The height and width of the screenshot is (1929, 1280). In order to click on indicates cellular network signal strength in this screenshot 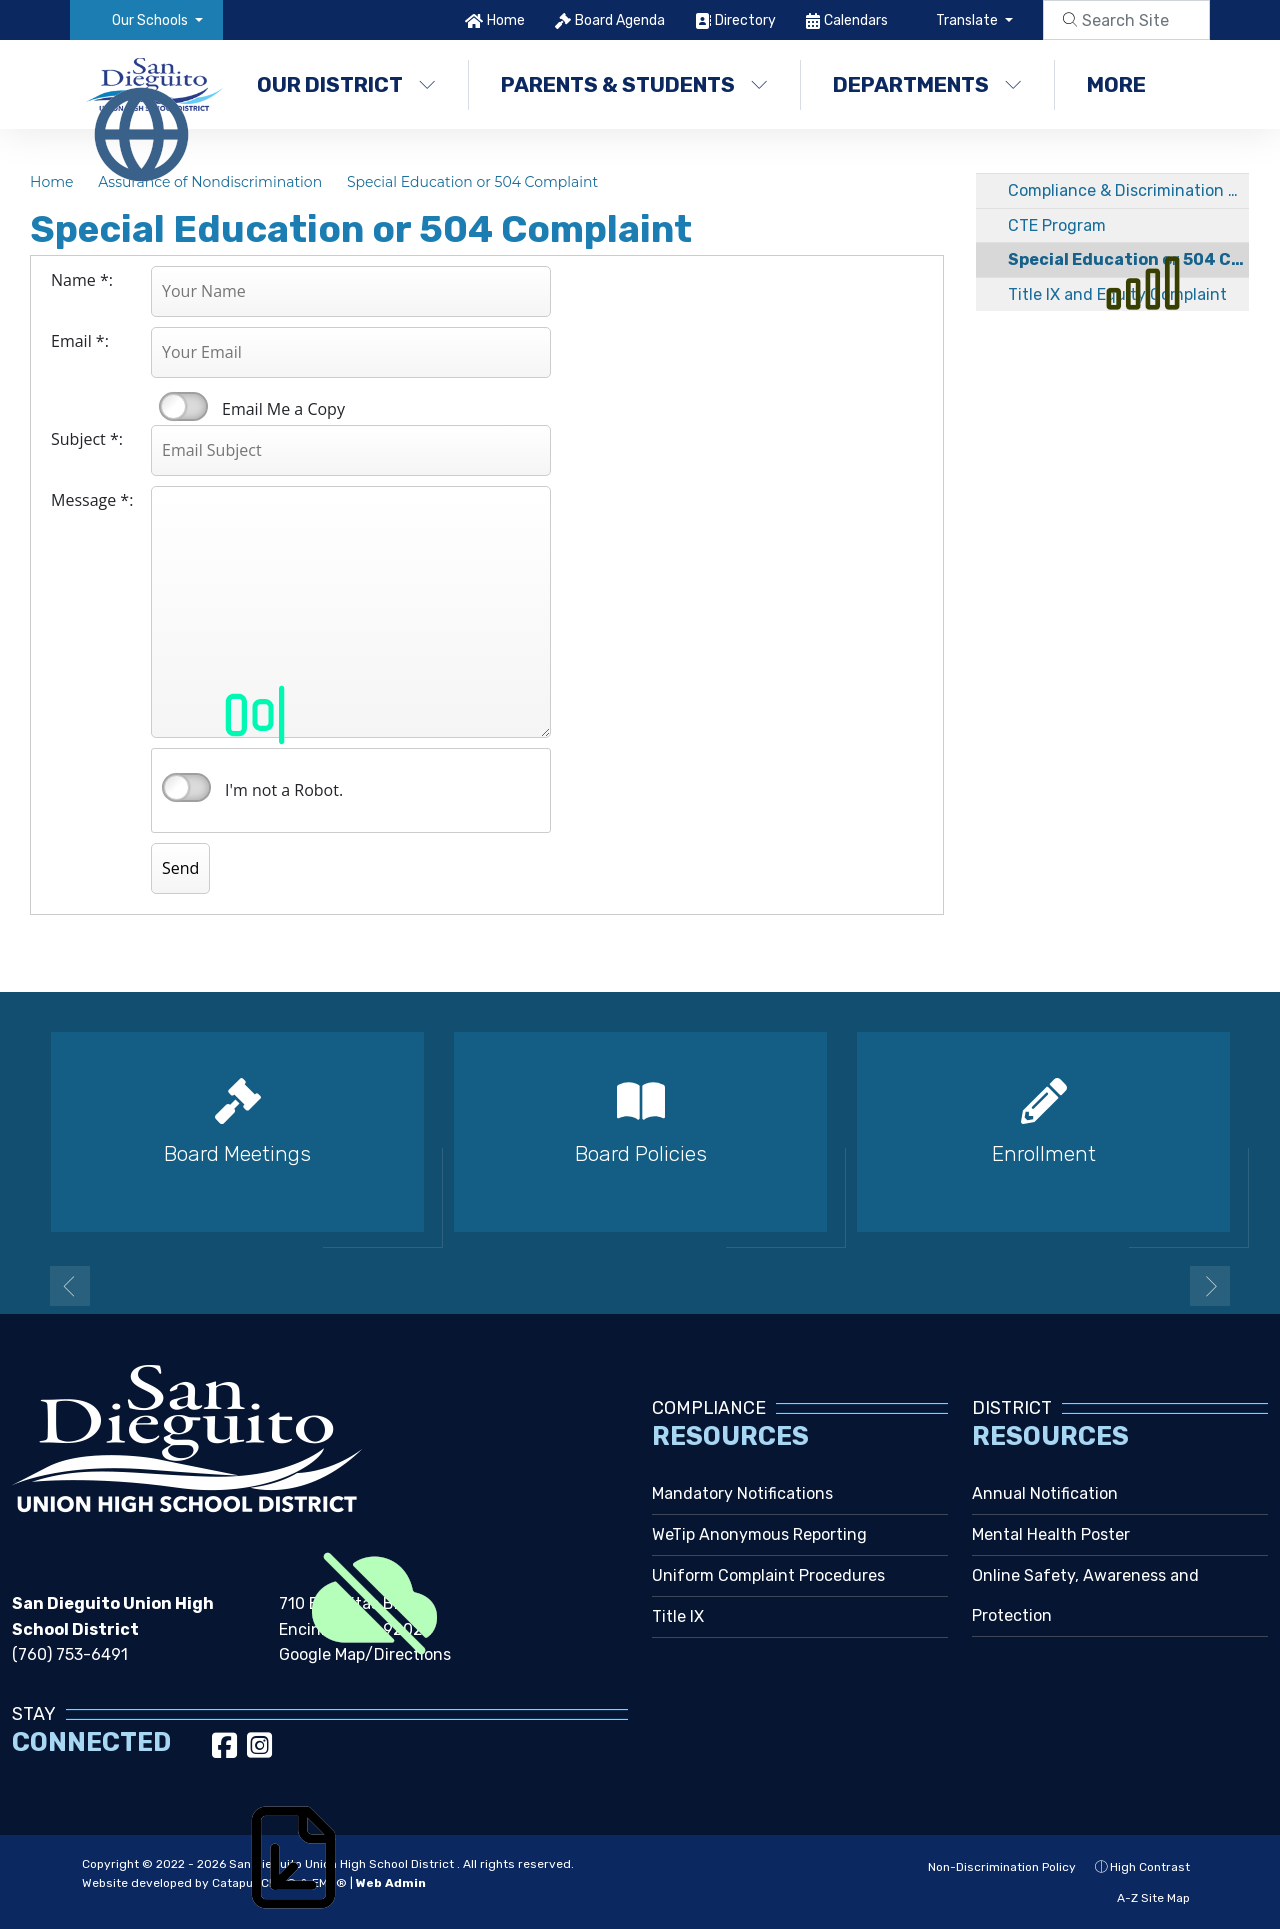, I will do `click(1143, 283)`.